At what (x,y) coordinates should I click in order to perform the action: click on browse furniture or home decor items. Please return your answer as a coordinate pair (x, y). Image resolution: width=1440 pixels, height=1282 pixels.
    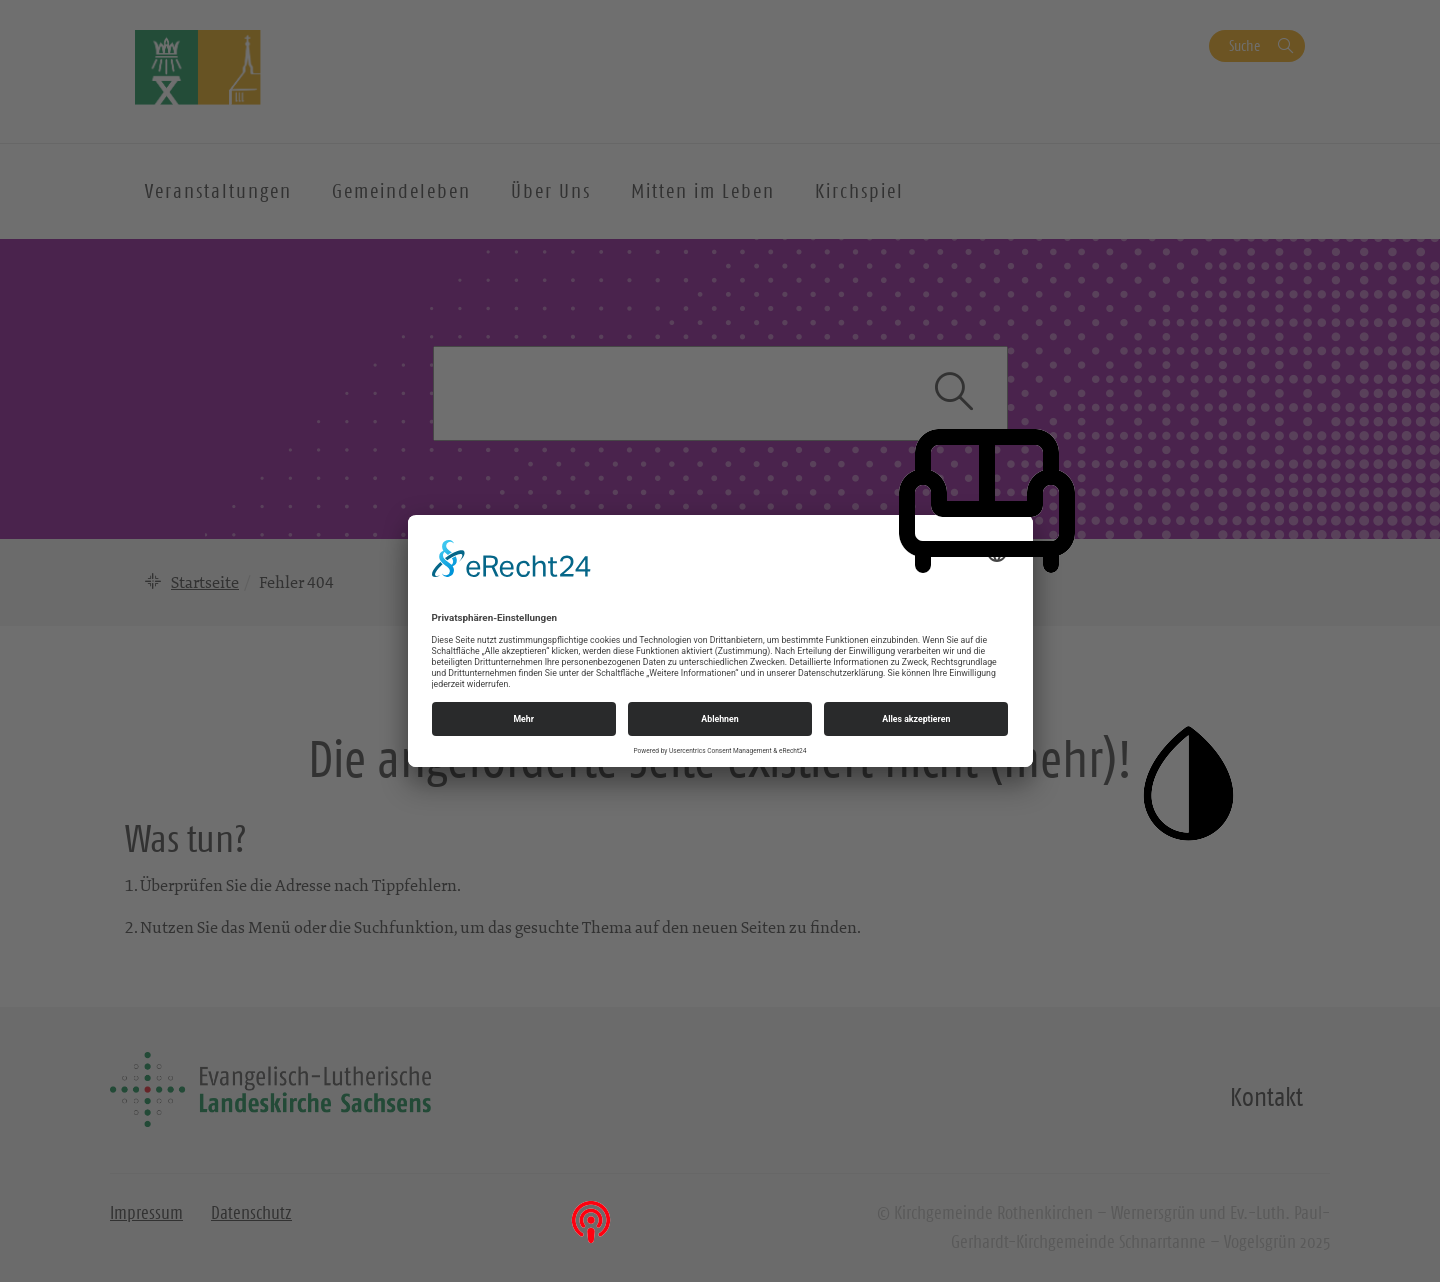
    Looking at the image, I should click on (987, 501).